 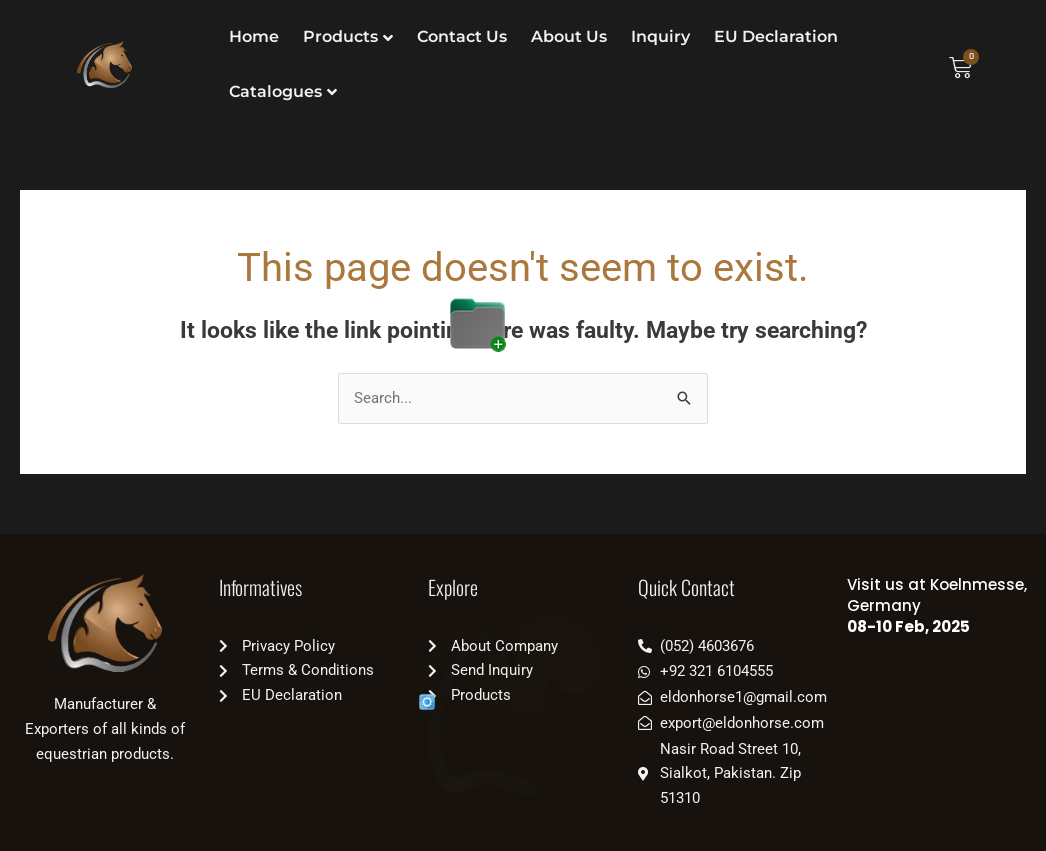 I want to click on create a new folder, so click(x=477, y=323).